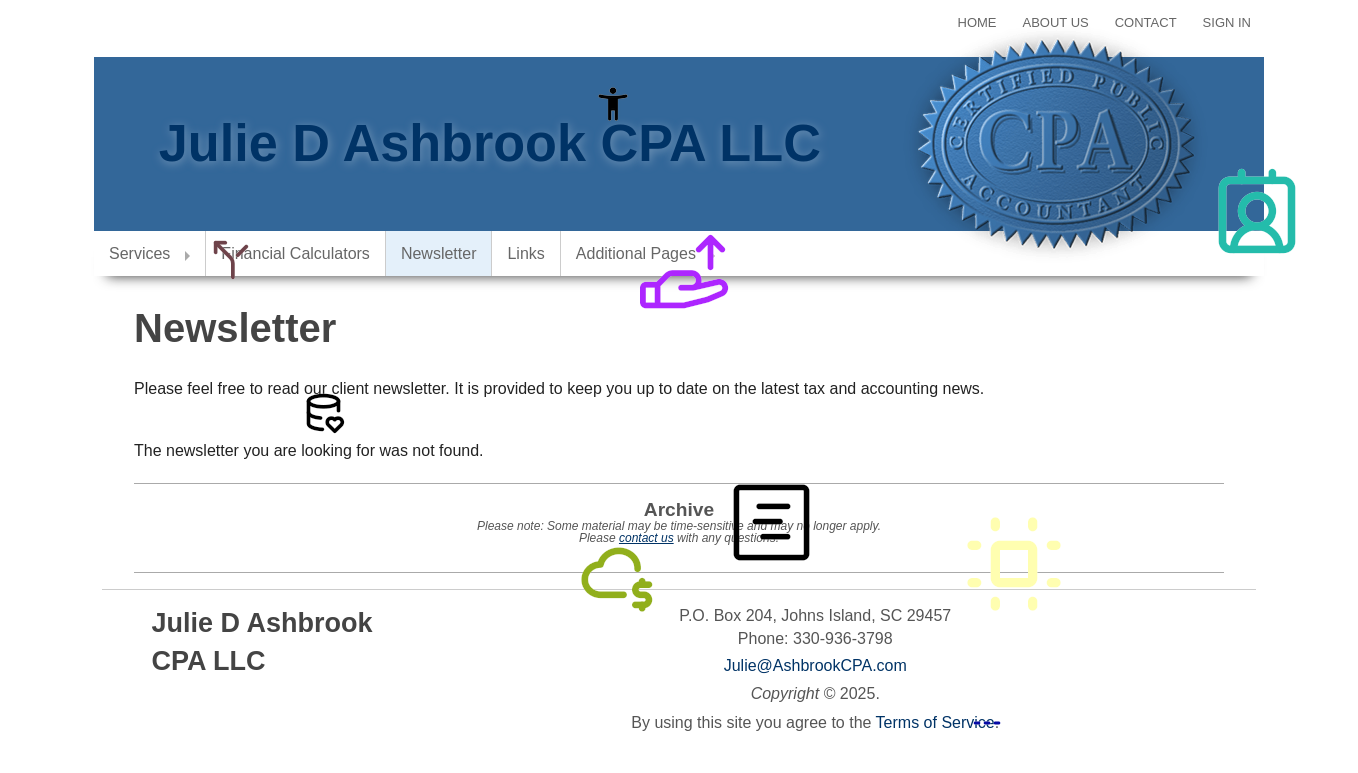 The height and width of the screenshot is (773, 1358). I want to click on indicates a dashed line or border style option, so click(987, 723).